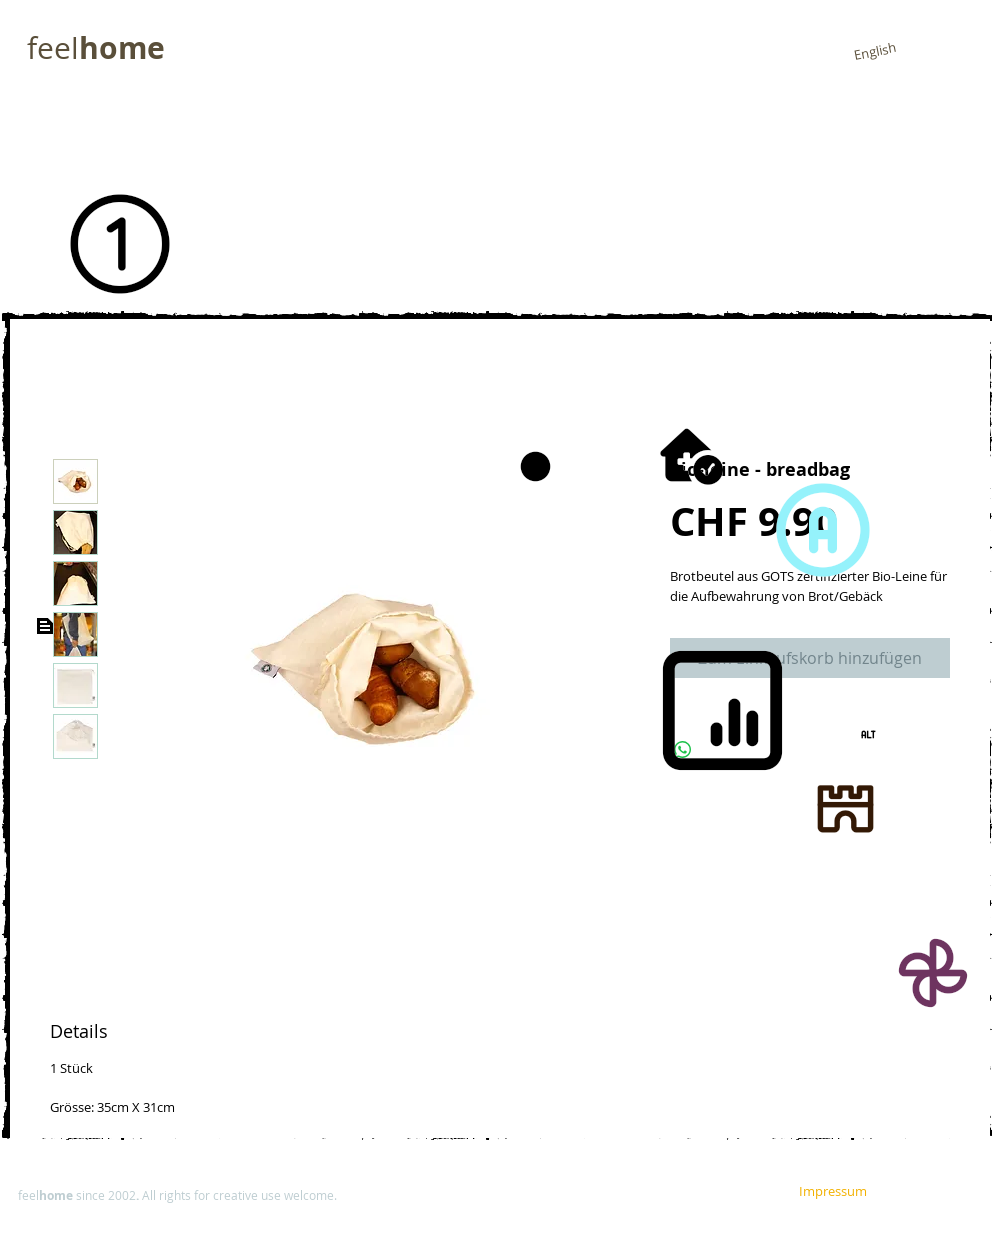 Image resolution: width=993 pixels, height=1260 pixels. Describe the element at coordinates (722, 710) in the screenshot. I see `align content to bottom-right corner` at that location.